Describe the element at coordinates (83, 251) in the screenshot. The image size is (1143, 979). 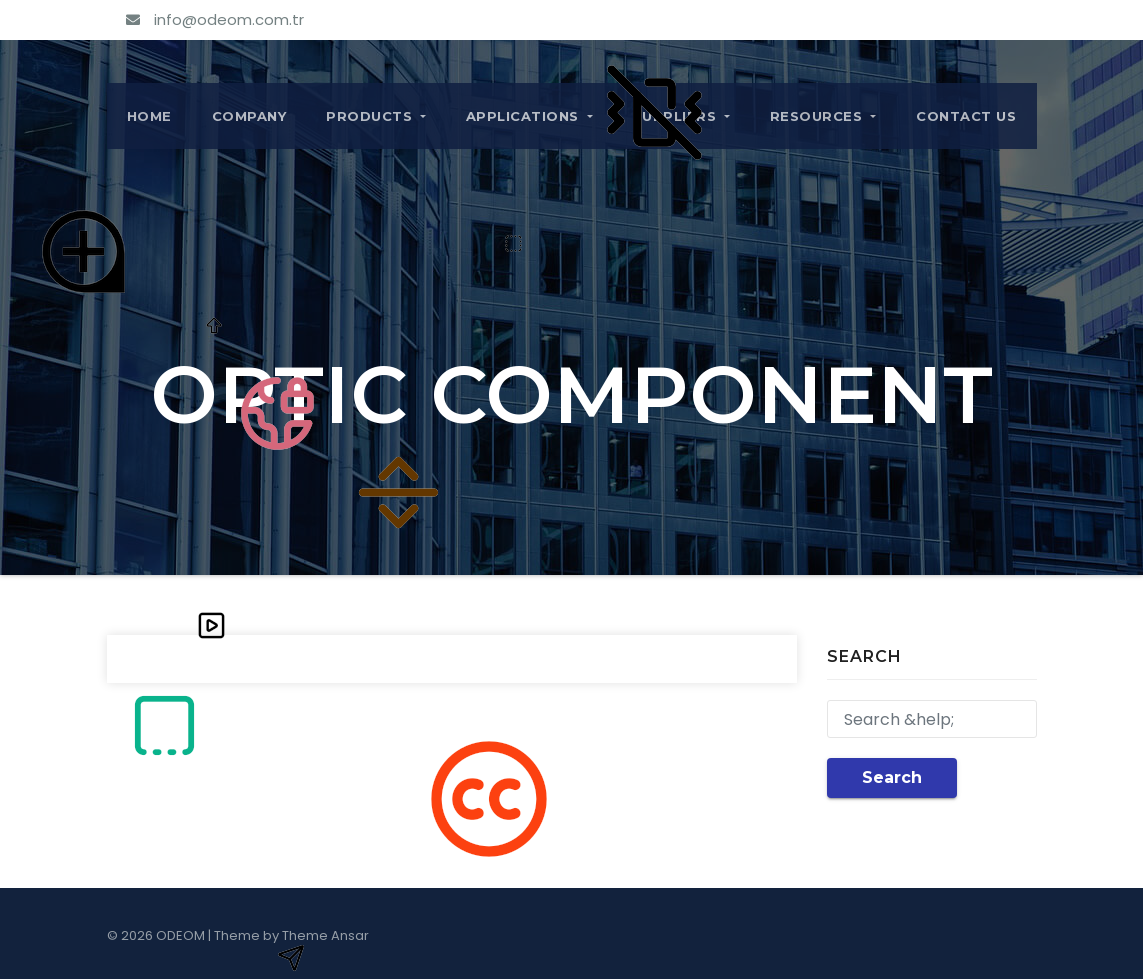
I see `zoom in on image` at that location.